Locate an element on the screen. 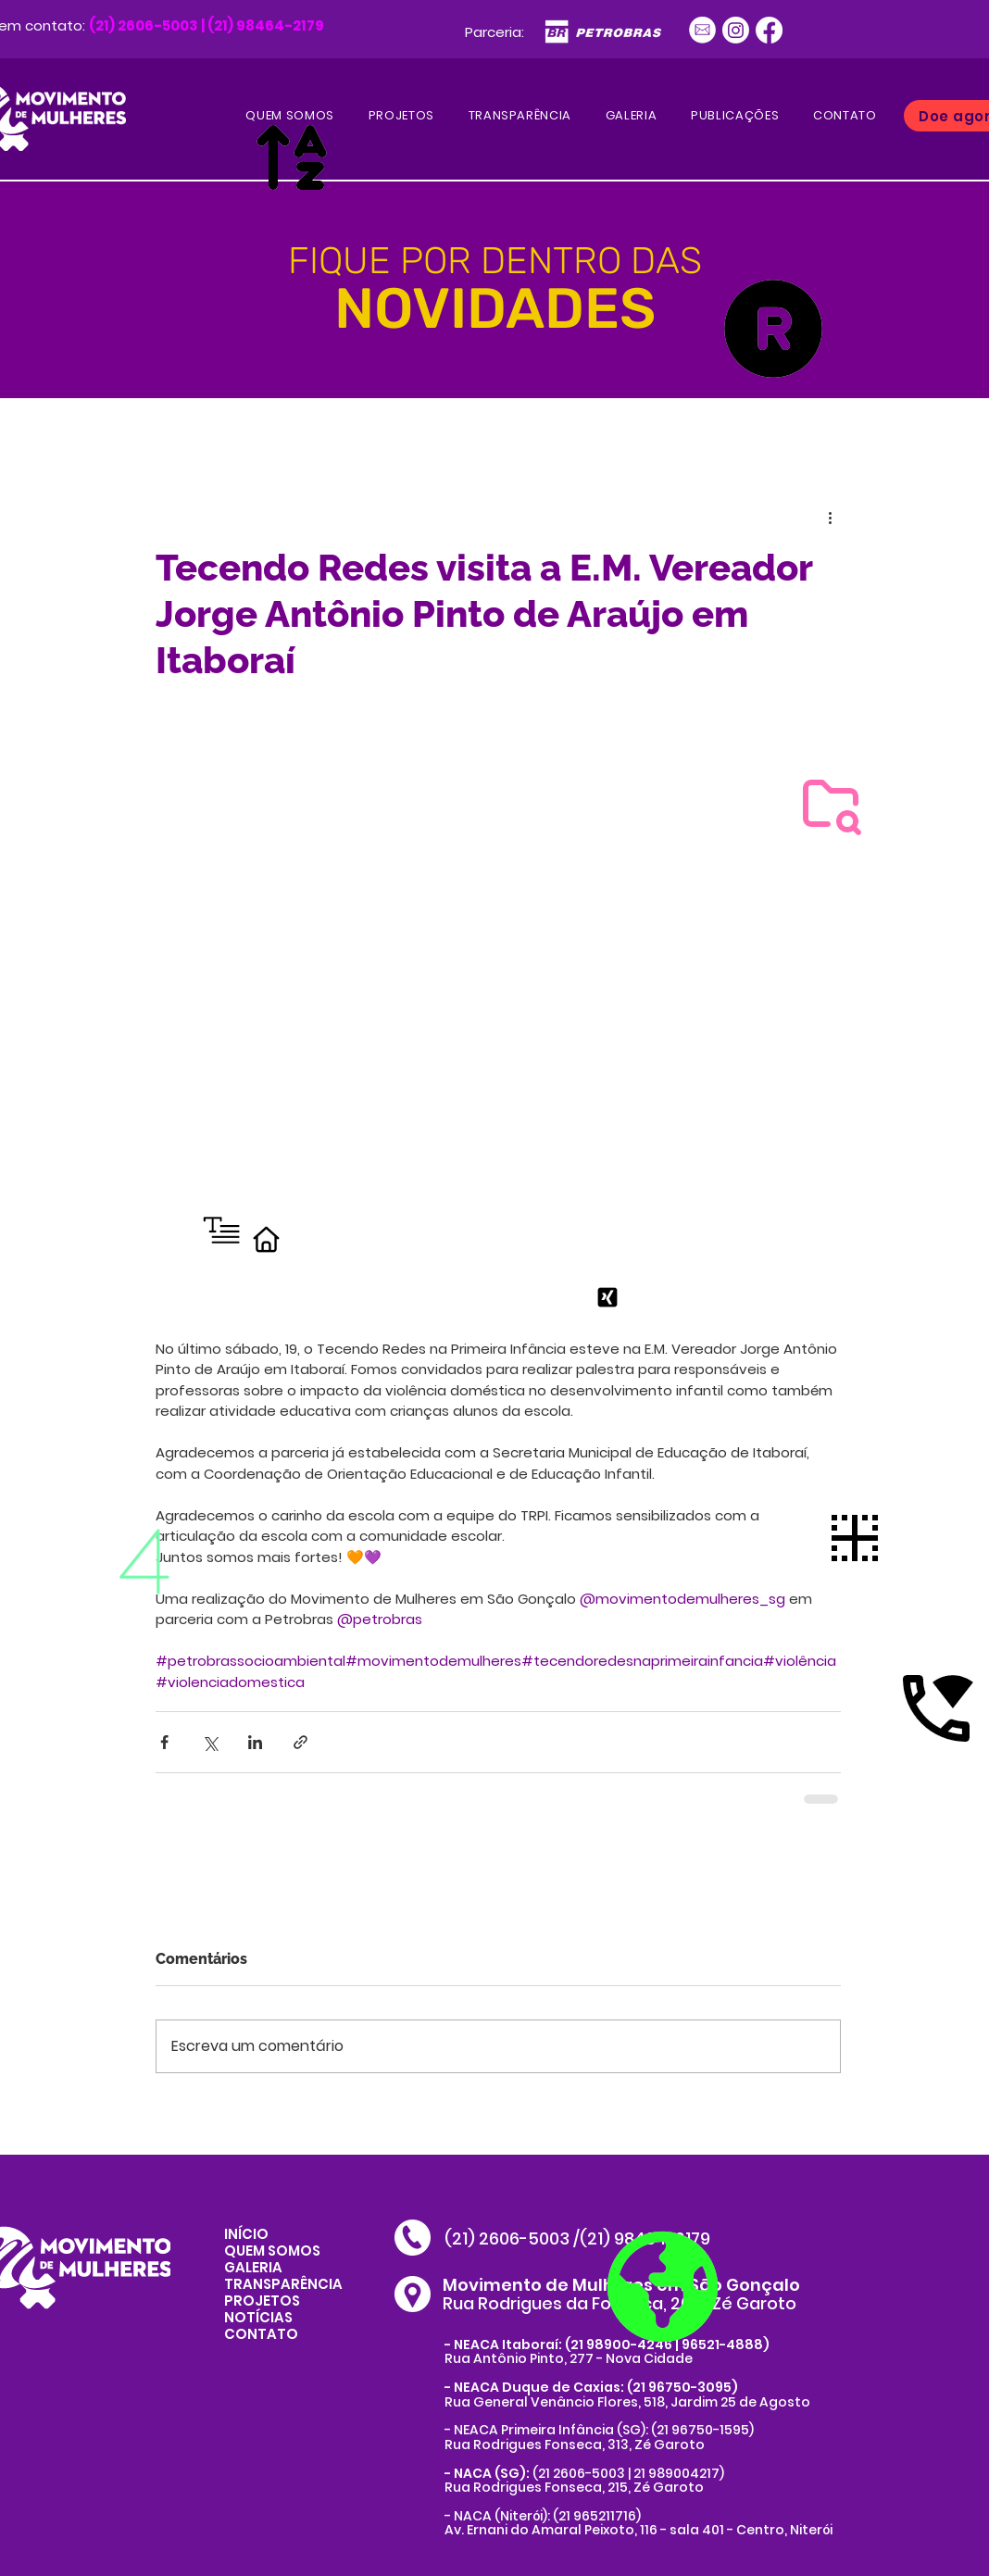 This screenshot has width=989, height=2576. search within a folder is located at coordinates (831, 805).